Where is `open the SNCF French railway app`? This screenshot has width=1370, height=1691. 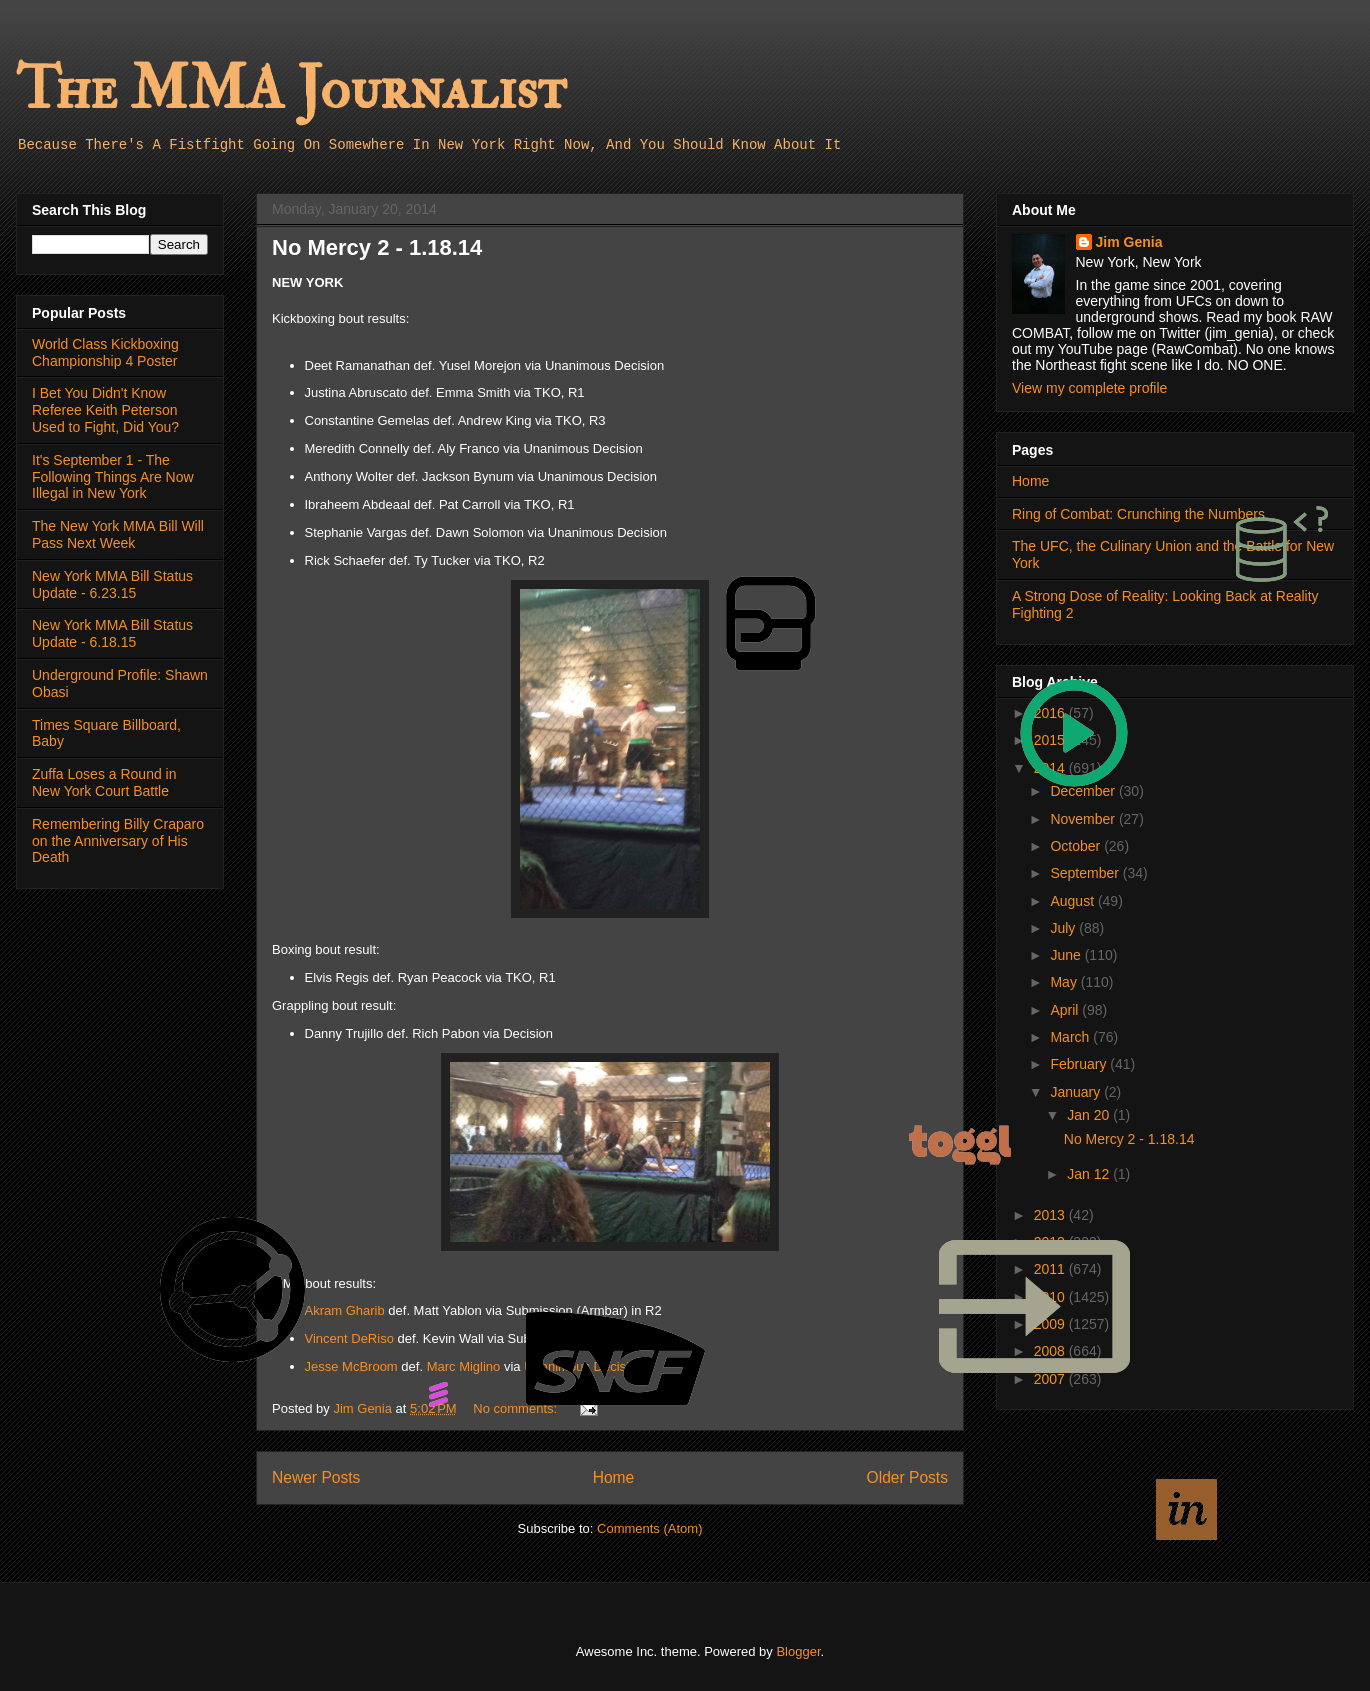
open the SNCF French railway app is located at coordinates (615, 1358).